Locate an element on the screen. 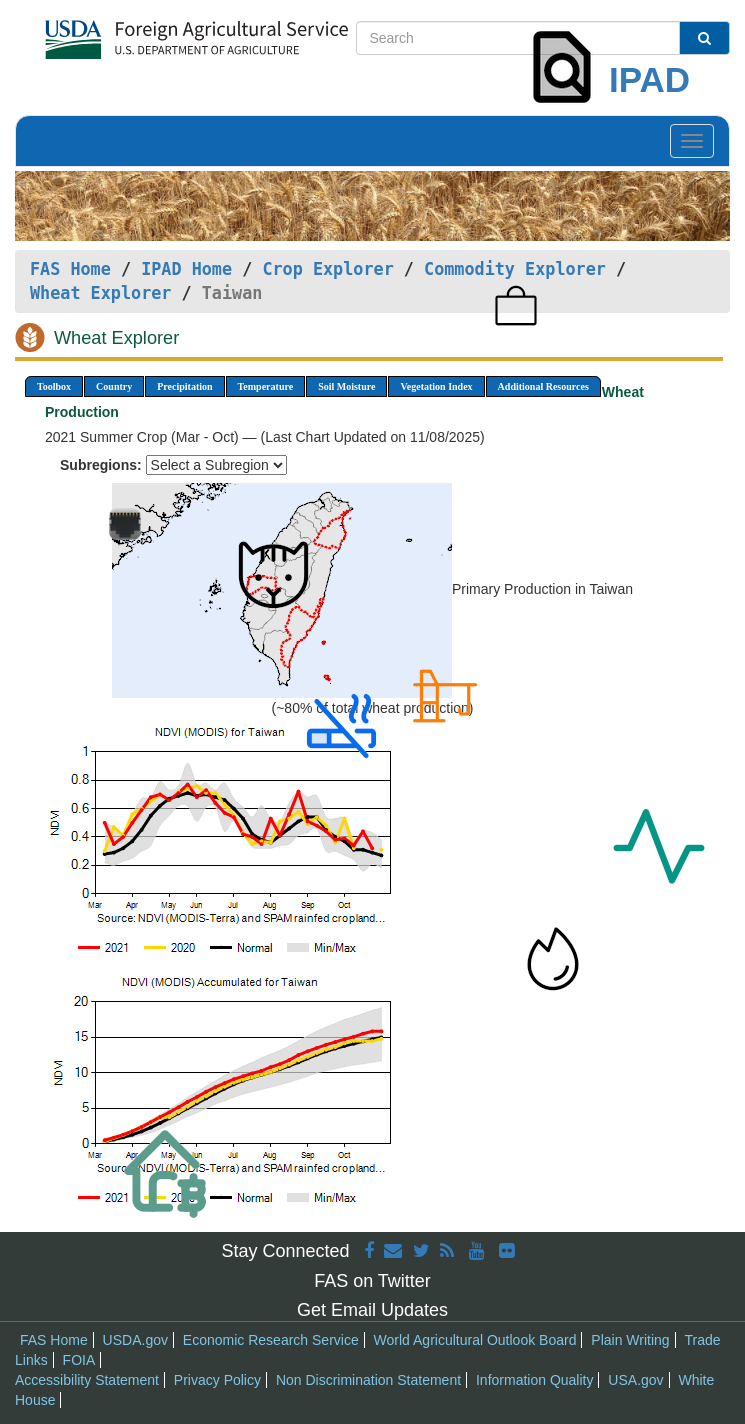  view pet or animal-related content is located at coordinates (273, 573).